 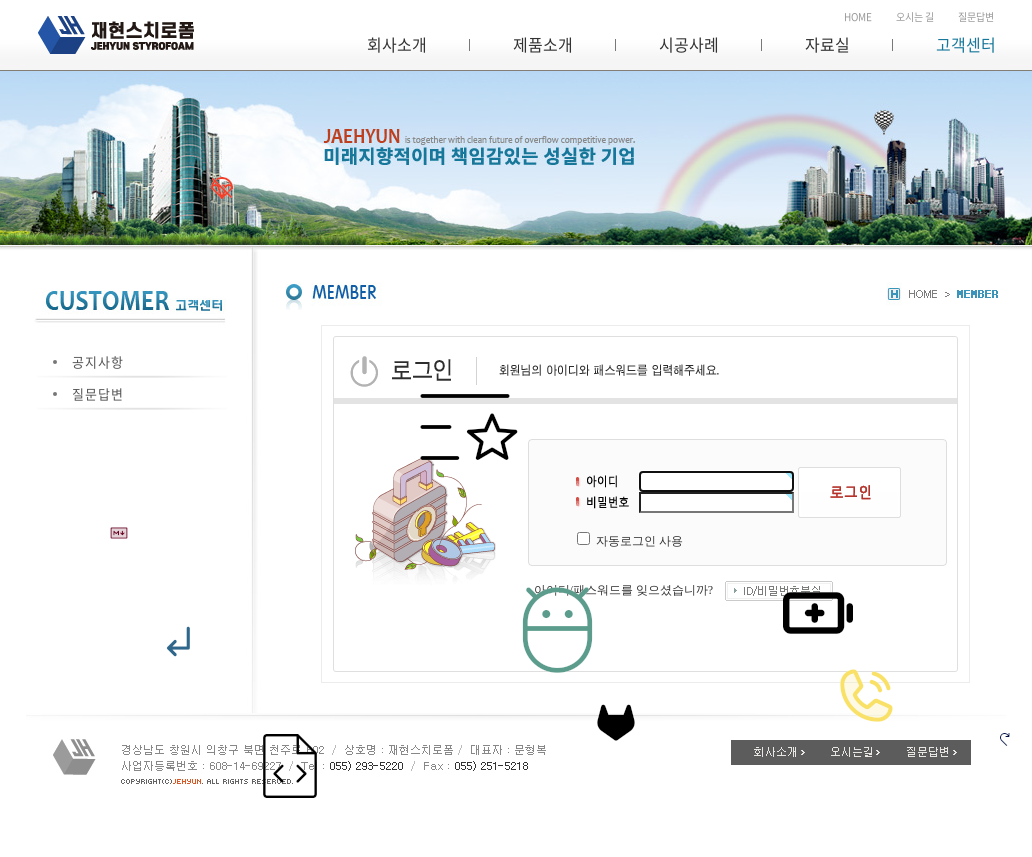 What do you see at coordinates (616, 722) in the screenshot?
I see `open gitlab repository` at bounding box center [616, 722].